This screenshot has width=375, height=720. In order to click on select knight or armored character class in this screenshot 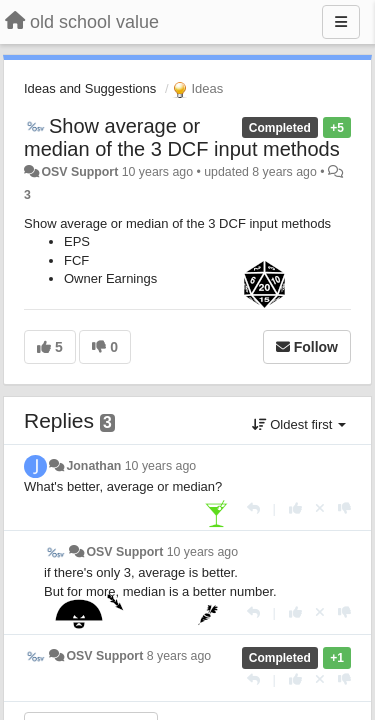, I will do `click(79, 615)`.